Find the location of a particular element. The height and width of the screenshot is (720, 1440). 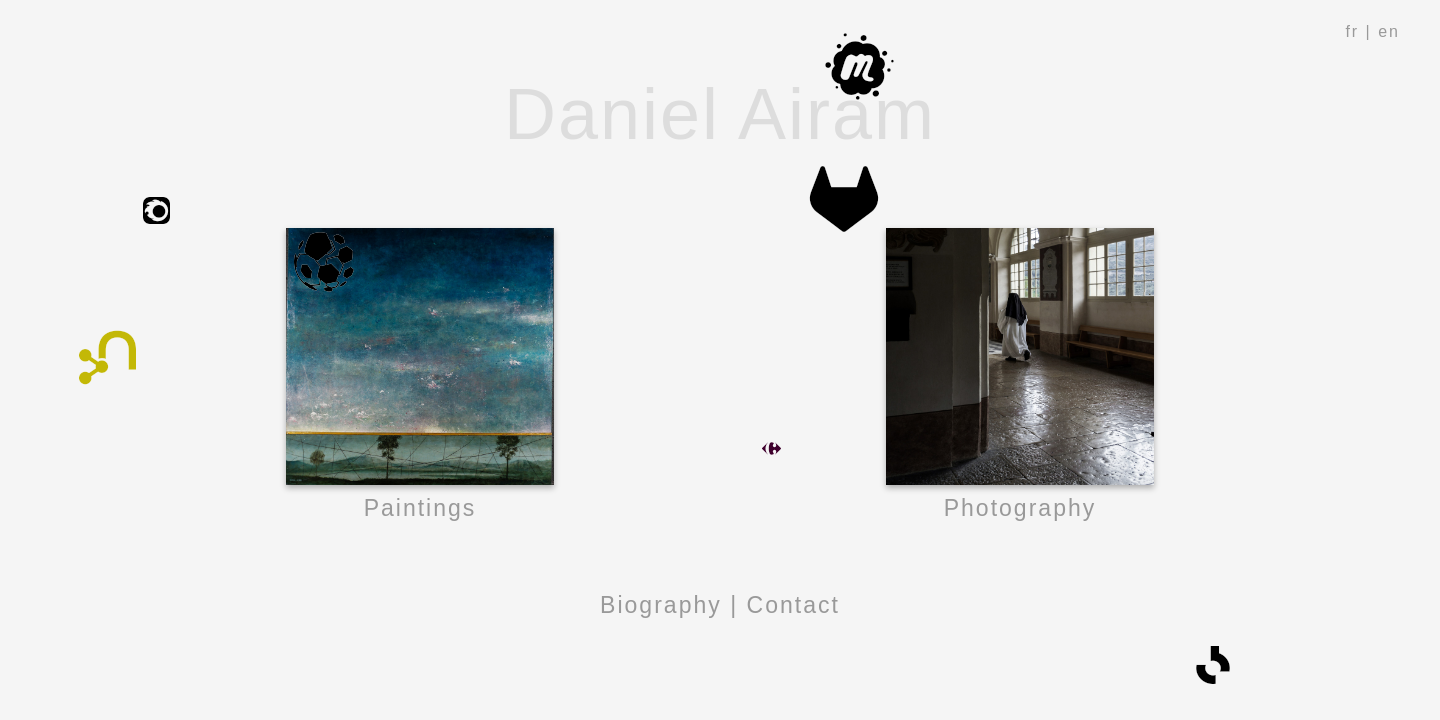

open the Meetup app is located at coordinates (858, 66).